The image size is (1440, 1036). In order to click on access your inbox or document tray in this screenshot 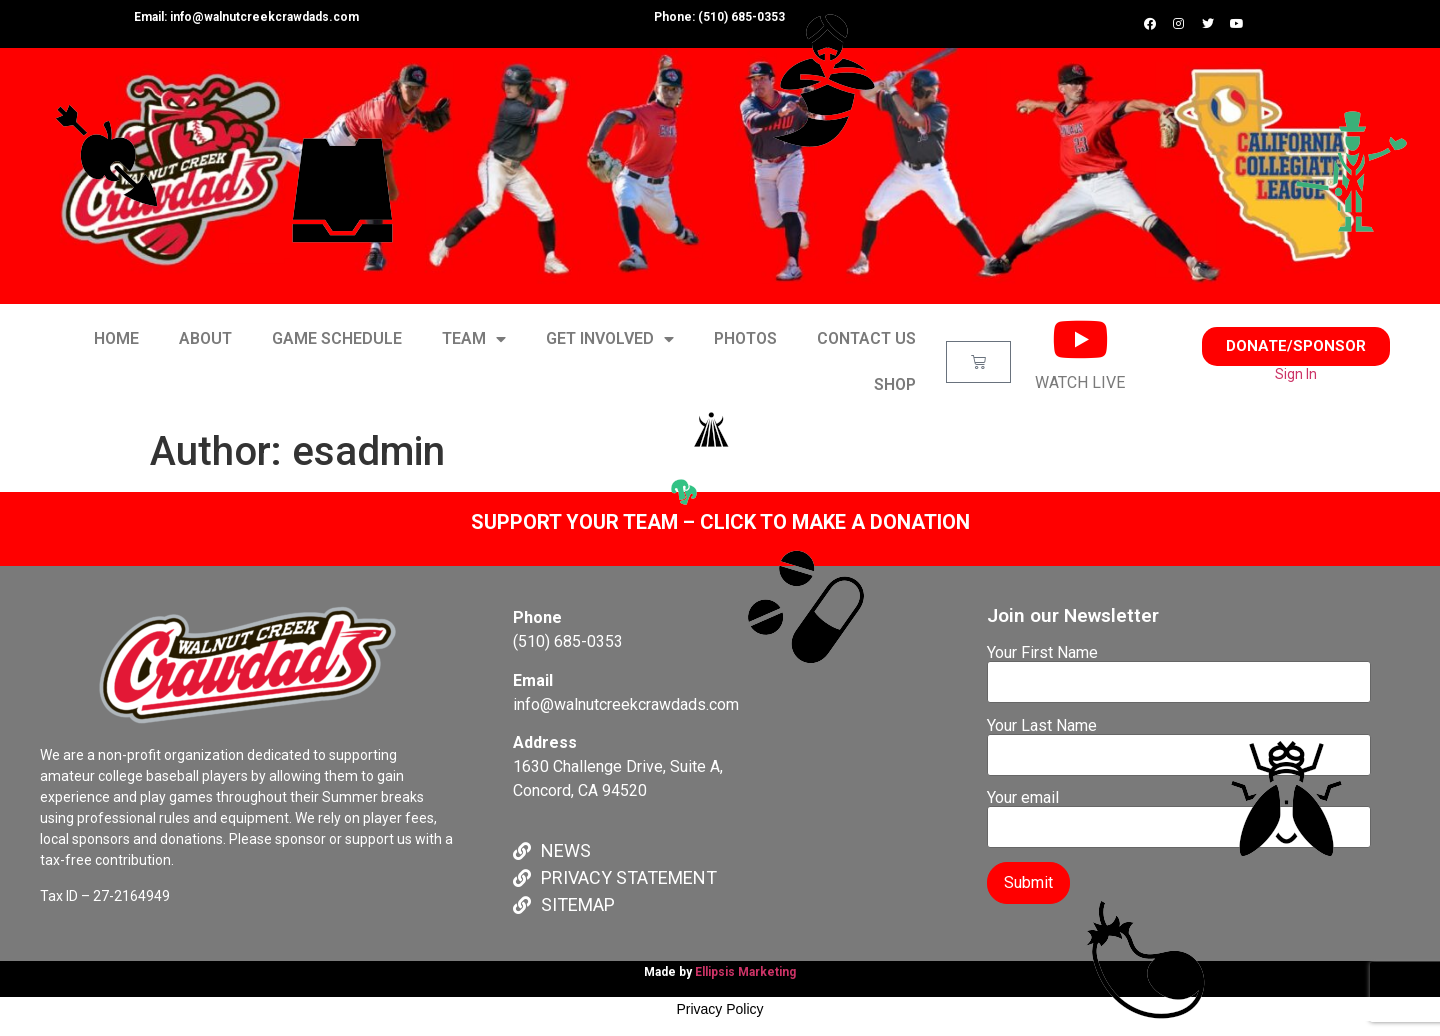, I will do `click(342, 188)`.